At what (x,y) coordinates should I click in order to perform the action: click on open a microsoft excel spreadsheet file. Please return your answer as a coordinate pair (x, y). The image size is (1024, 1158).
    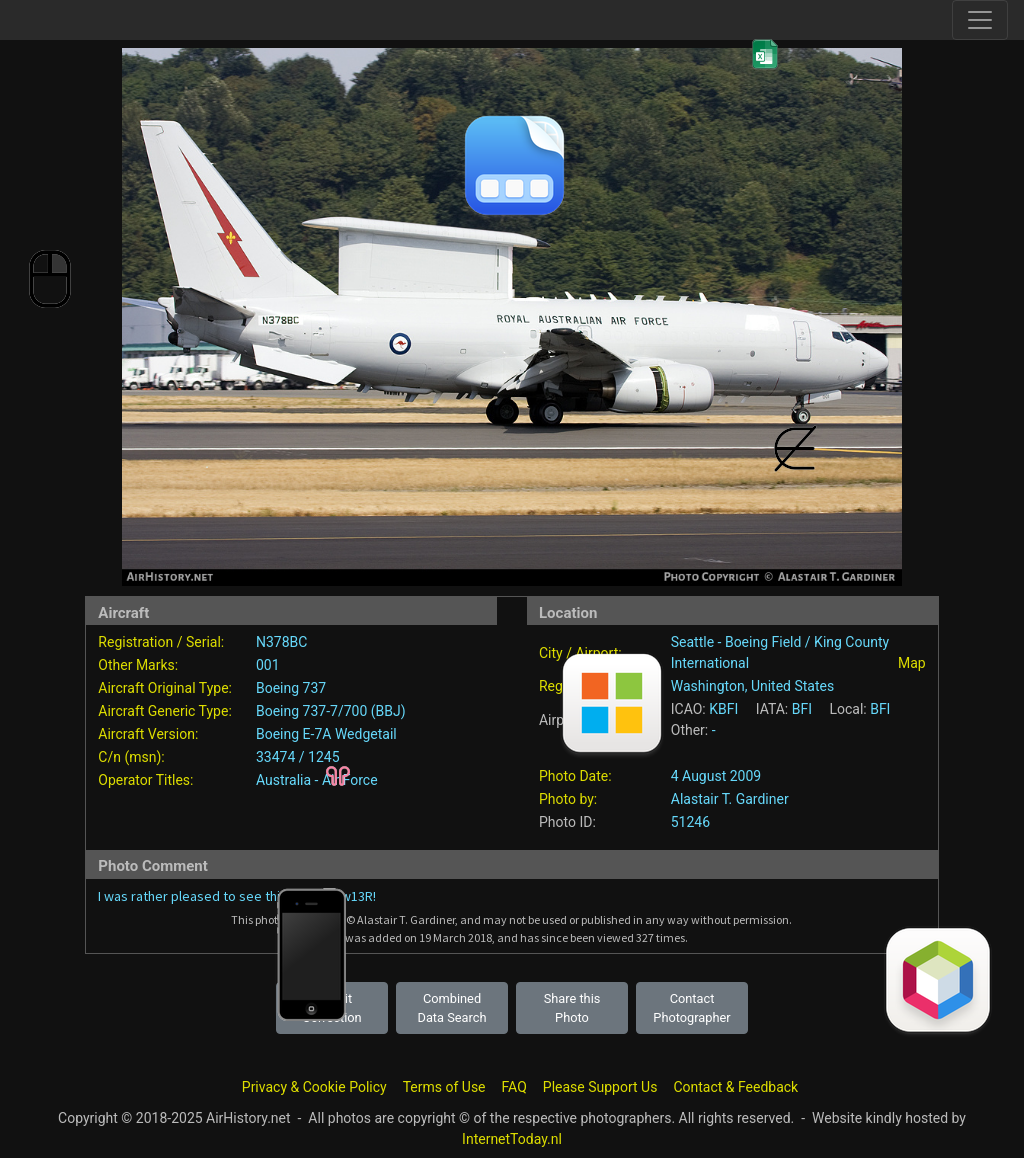
    Looking at the image, I should click on (765, 54).